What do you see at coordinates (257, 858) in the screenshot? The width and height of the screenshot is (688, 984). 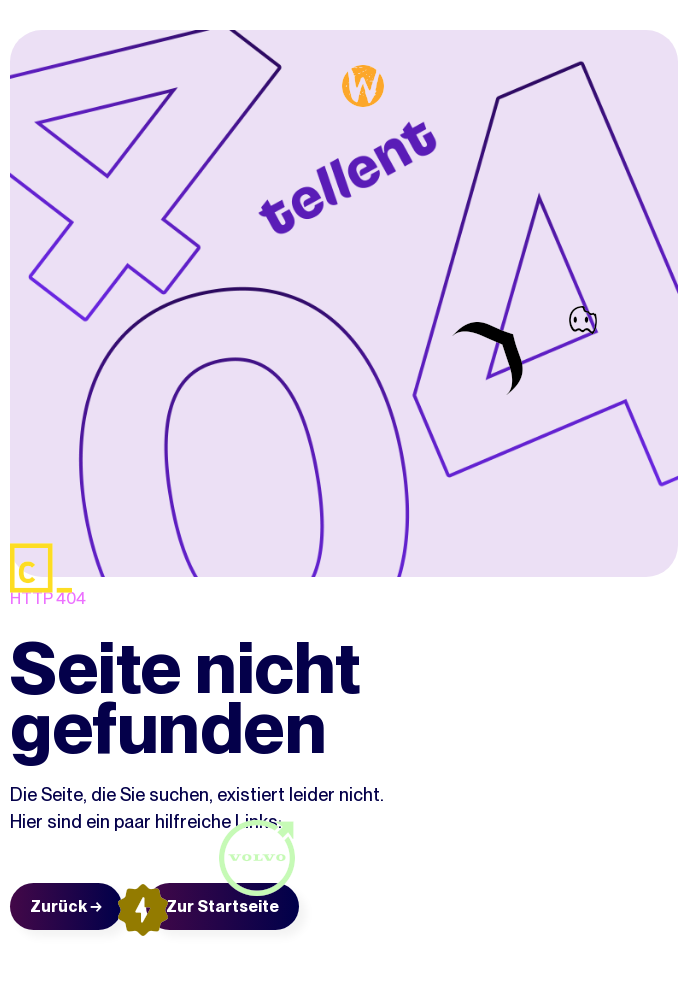 I see `Volvo brand logo` at bounding box center [257, 858].